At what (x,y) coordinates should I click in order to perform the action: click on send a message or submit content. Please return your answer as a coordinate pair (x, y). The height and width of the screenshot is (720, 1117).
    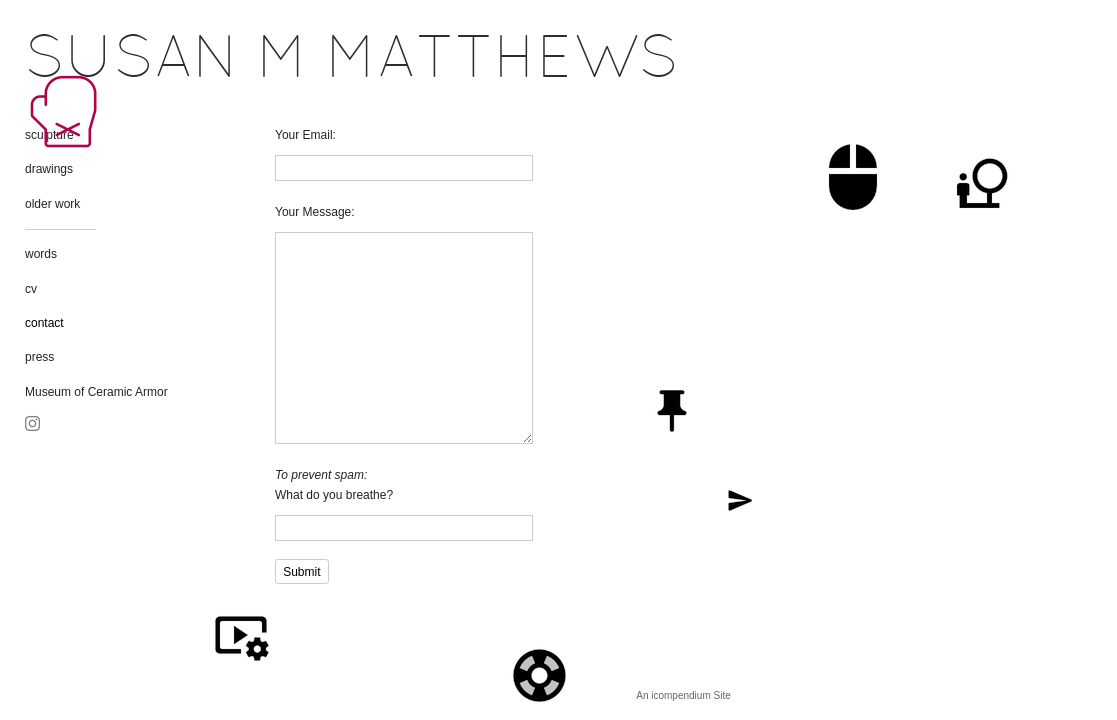
    Looking at the image, I should click on (740, 500).